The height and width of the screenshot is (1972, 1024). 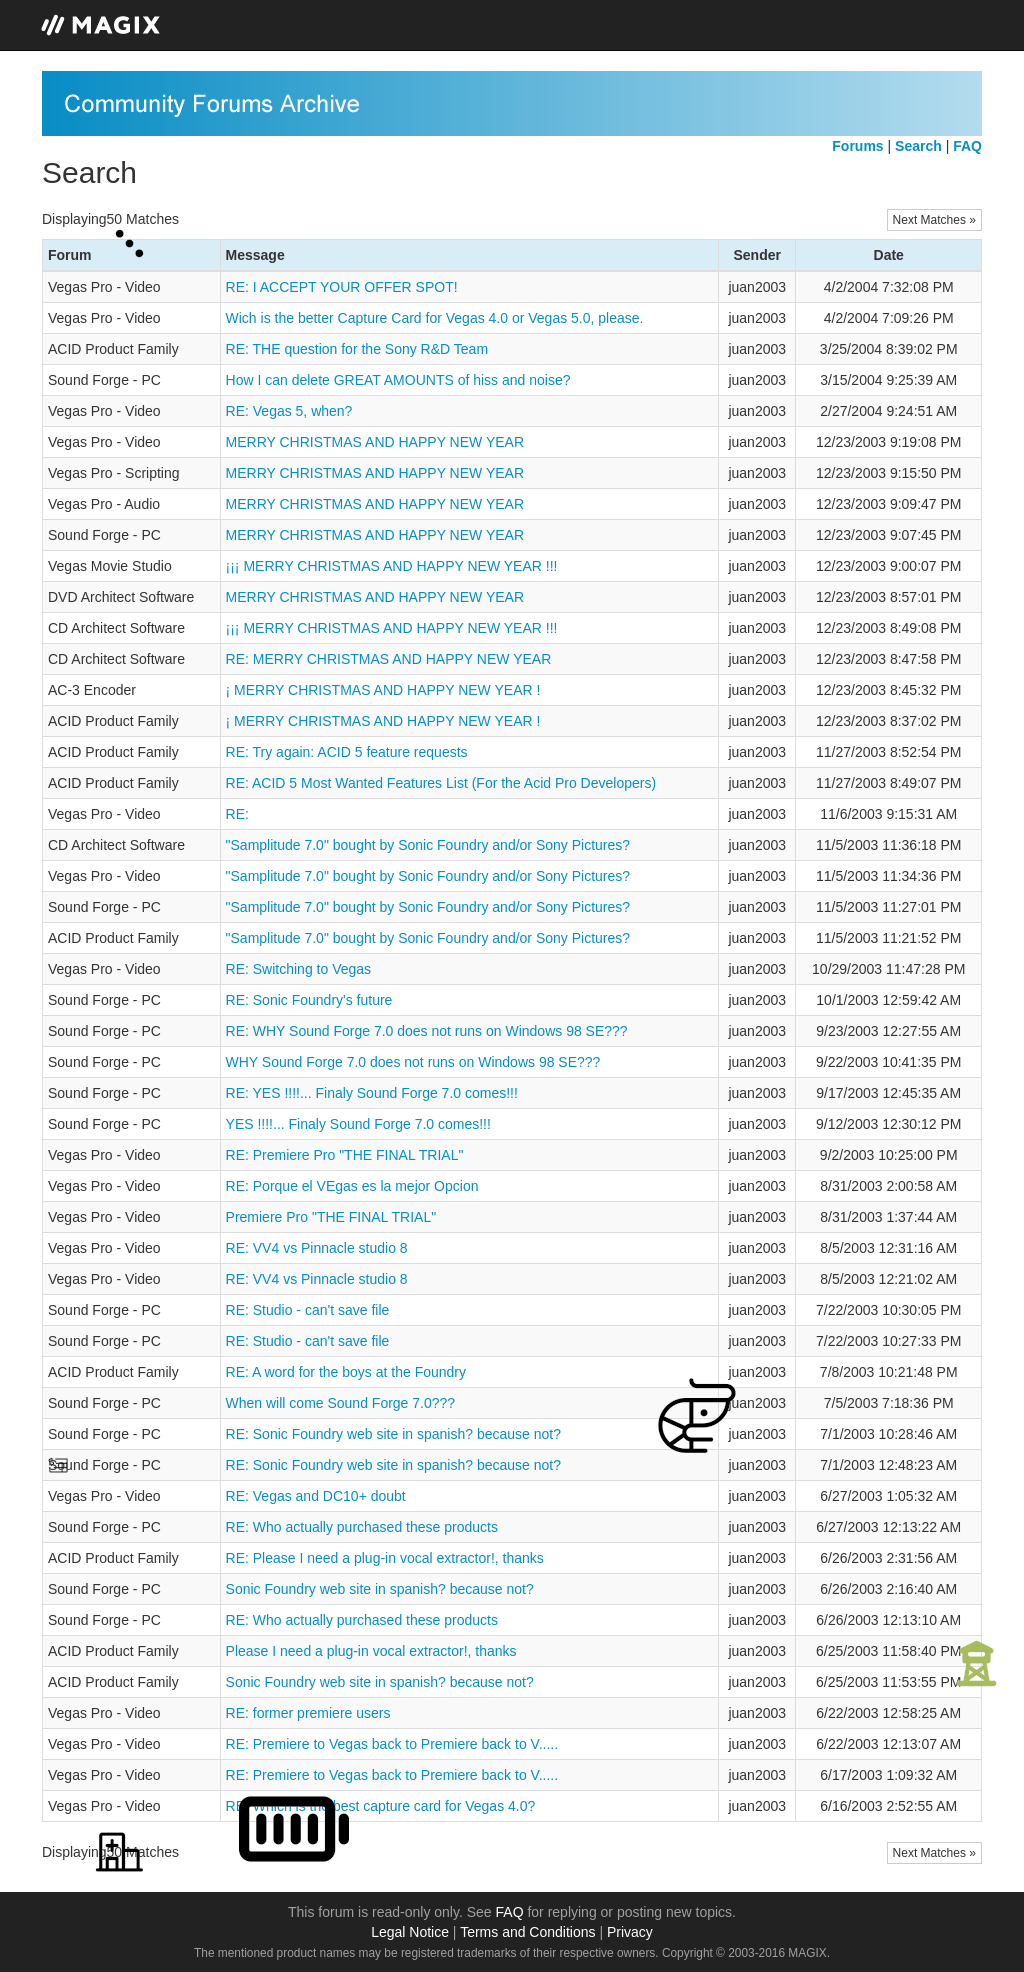 I want to click on indicates battery is fully charged, so click(x=294, y=1829).